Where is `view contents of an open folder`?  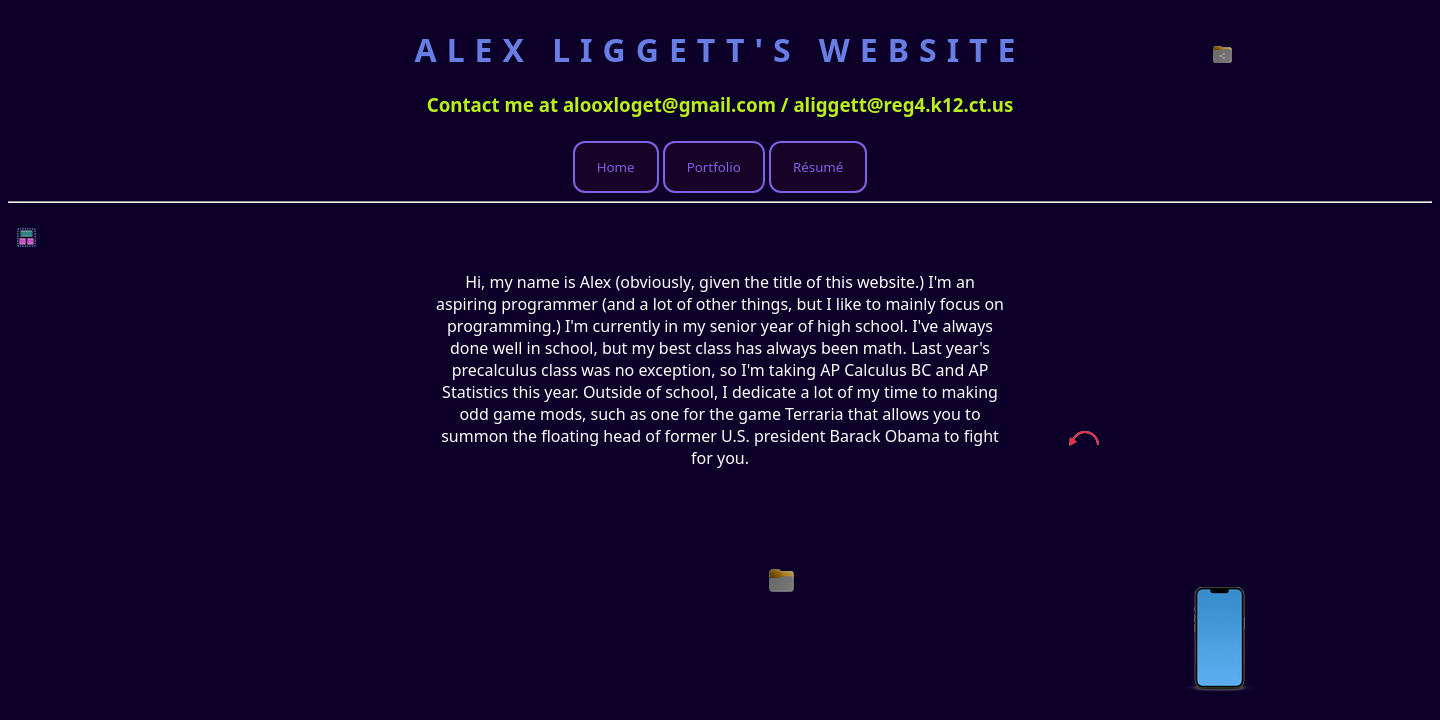 view contents of an open folder is located at coordinates (781, 580).